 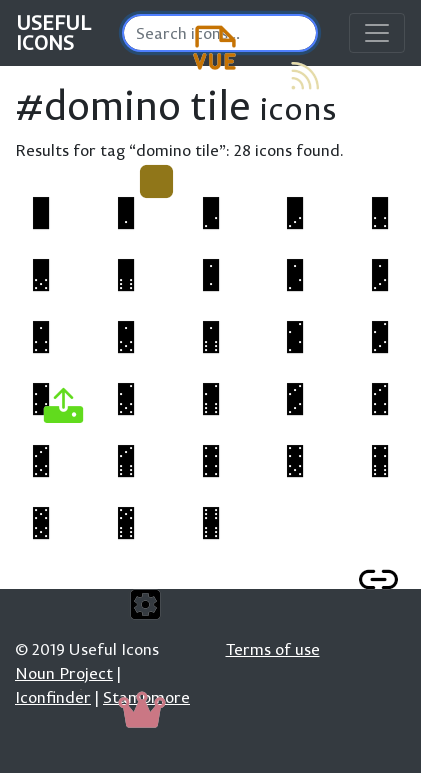 I want to click on subscribe to RSS feed, so click(x=304, y=77).